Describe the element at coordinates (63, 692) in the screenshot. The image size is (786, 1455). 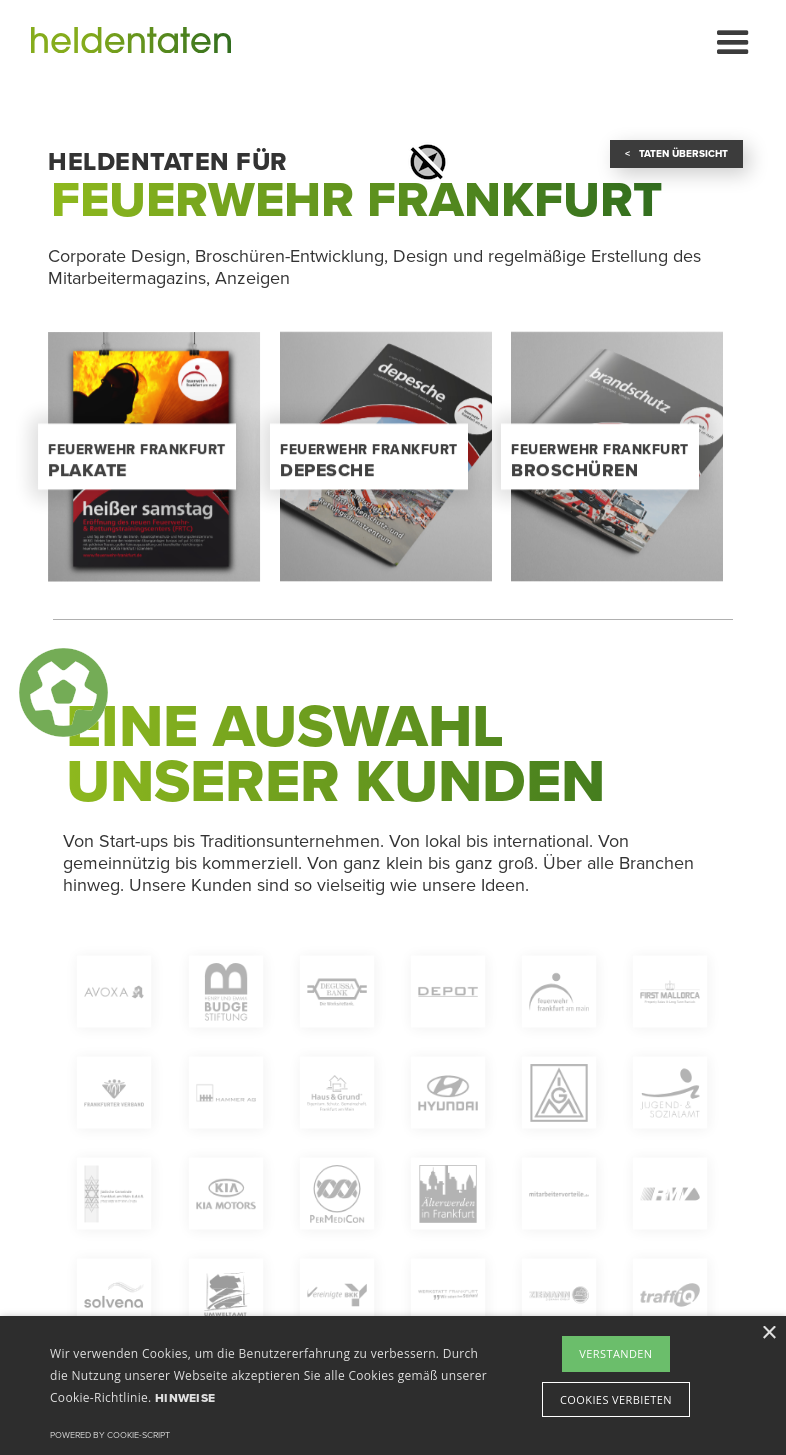
I see `access sports or football content` at that location.